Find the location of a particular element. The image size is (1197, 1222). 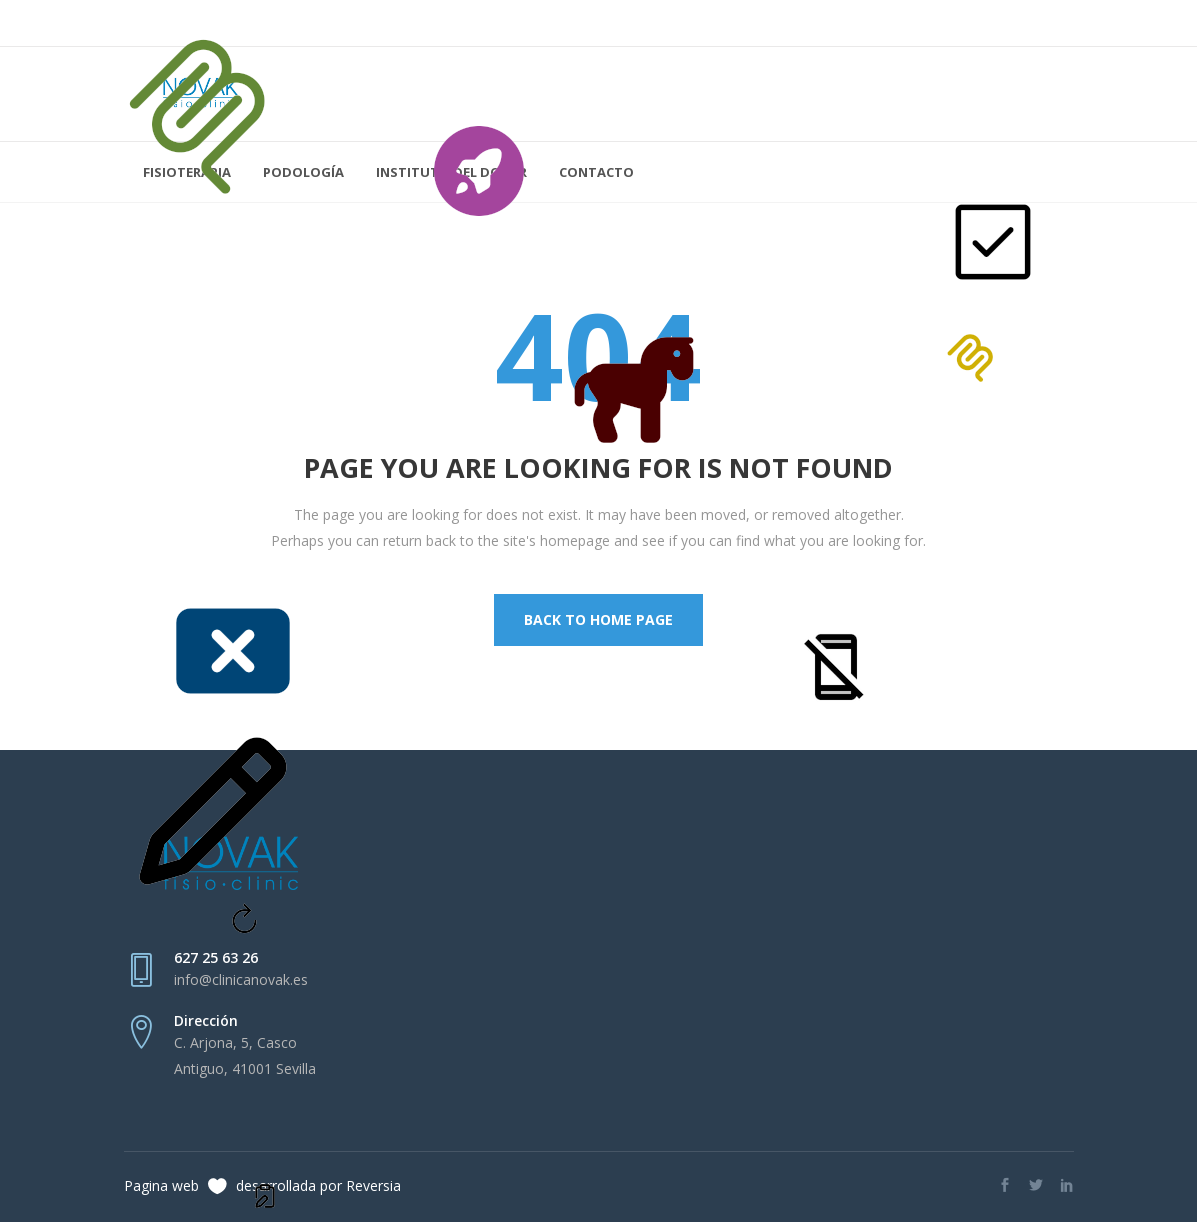

no cell phone service available is located at coordinates (836, 667).